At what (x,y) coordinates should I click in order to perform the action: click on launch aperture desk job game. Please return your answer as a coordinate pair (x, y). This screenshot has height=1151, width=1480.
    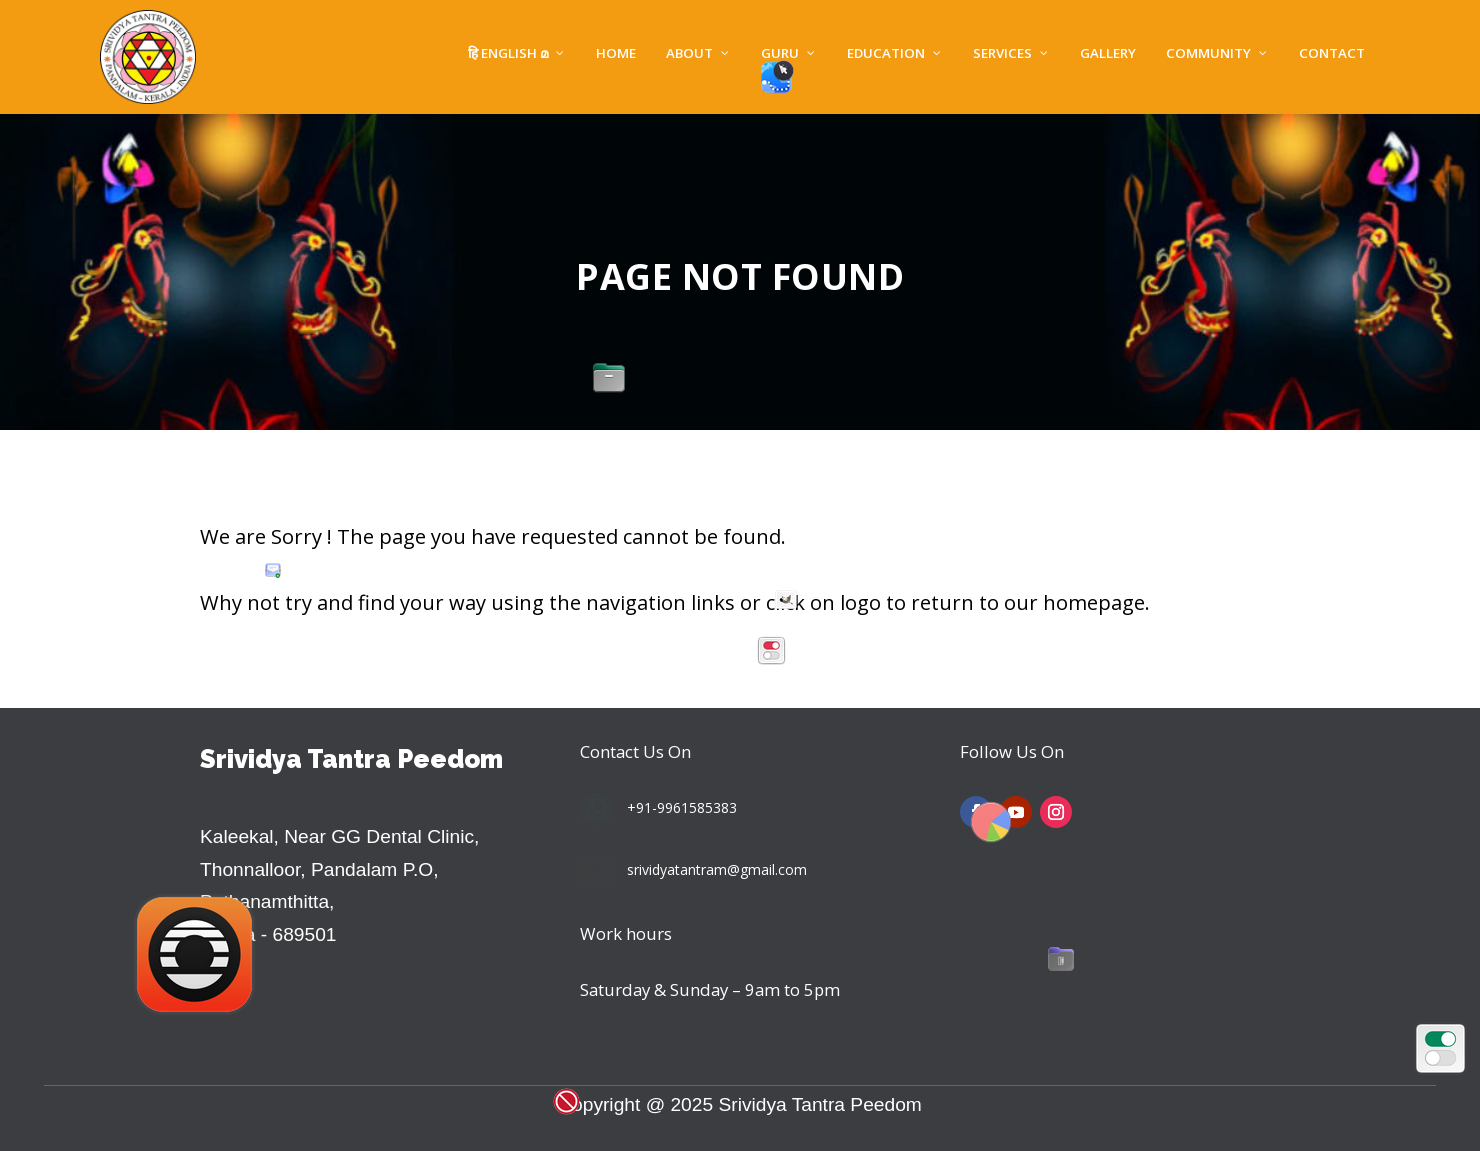
    Looking at the image, I should click on (194, 954).